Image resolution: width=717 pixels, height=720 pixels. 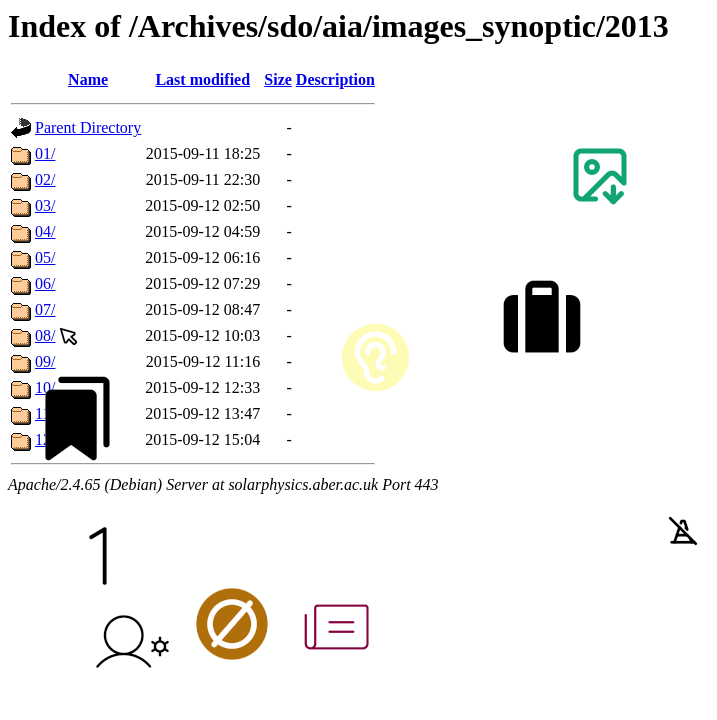 What do you see at coordinates (102, 556) in the screenshot?
I see `indicates first place or top ranking` at bounding box center [102, 556].